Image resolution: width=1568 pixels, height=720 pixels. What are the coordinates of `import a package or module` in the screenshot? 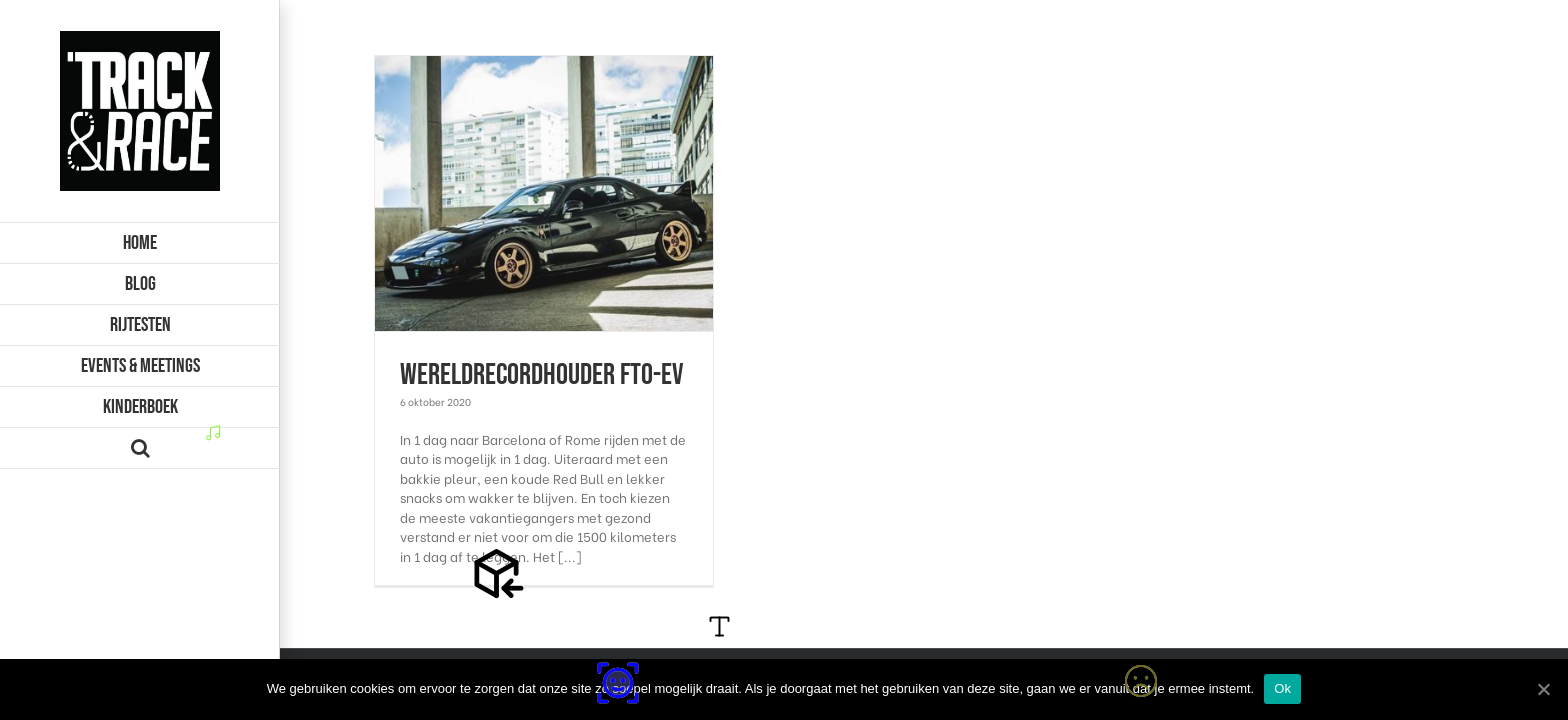 It's located at (496, 573).